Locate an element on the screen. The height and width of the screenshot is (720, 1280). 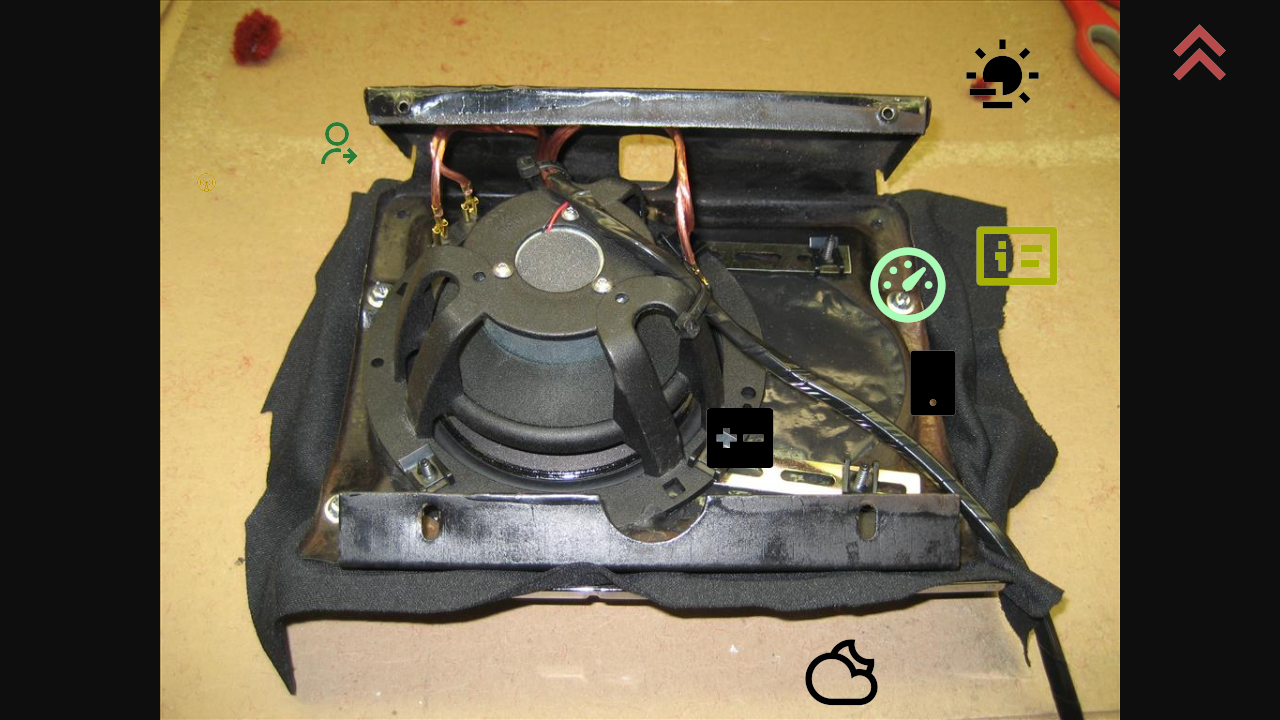
open the Overcast podcast app is located at coordinates (206, 182).